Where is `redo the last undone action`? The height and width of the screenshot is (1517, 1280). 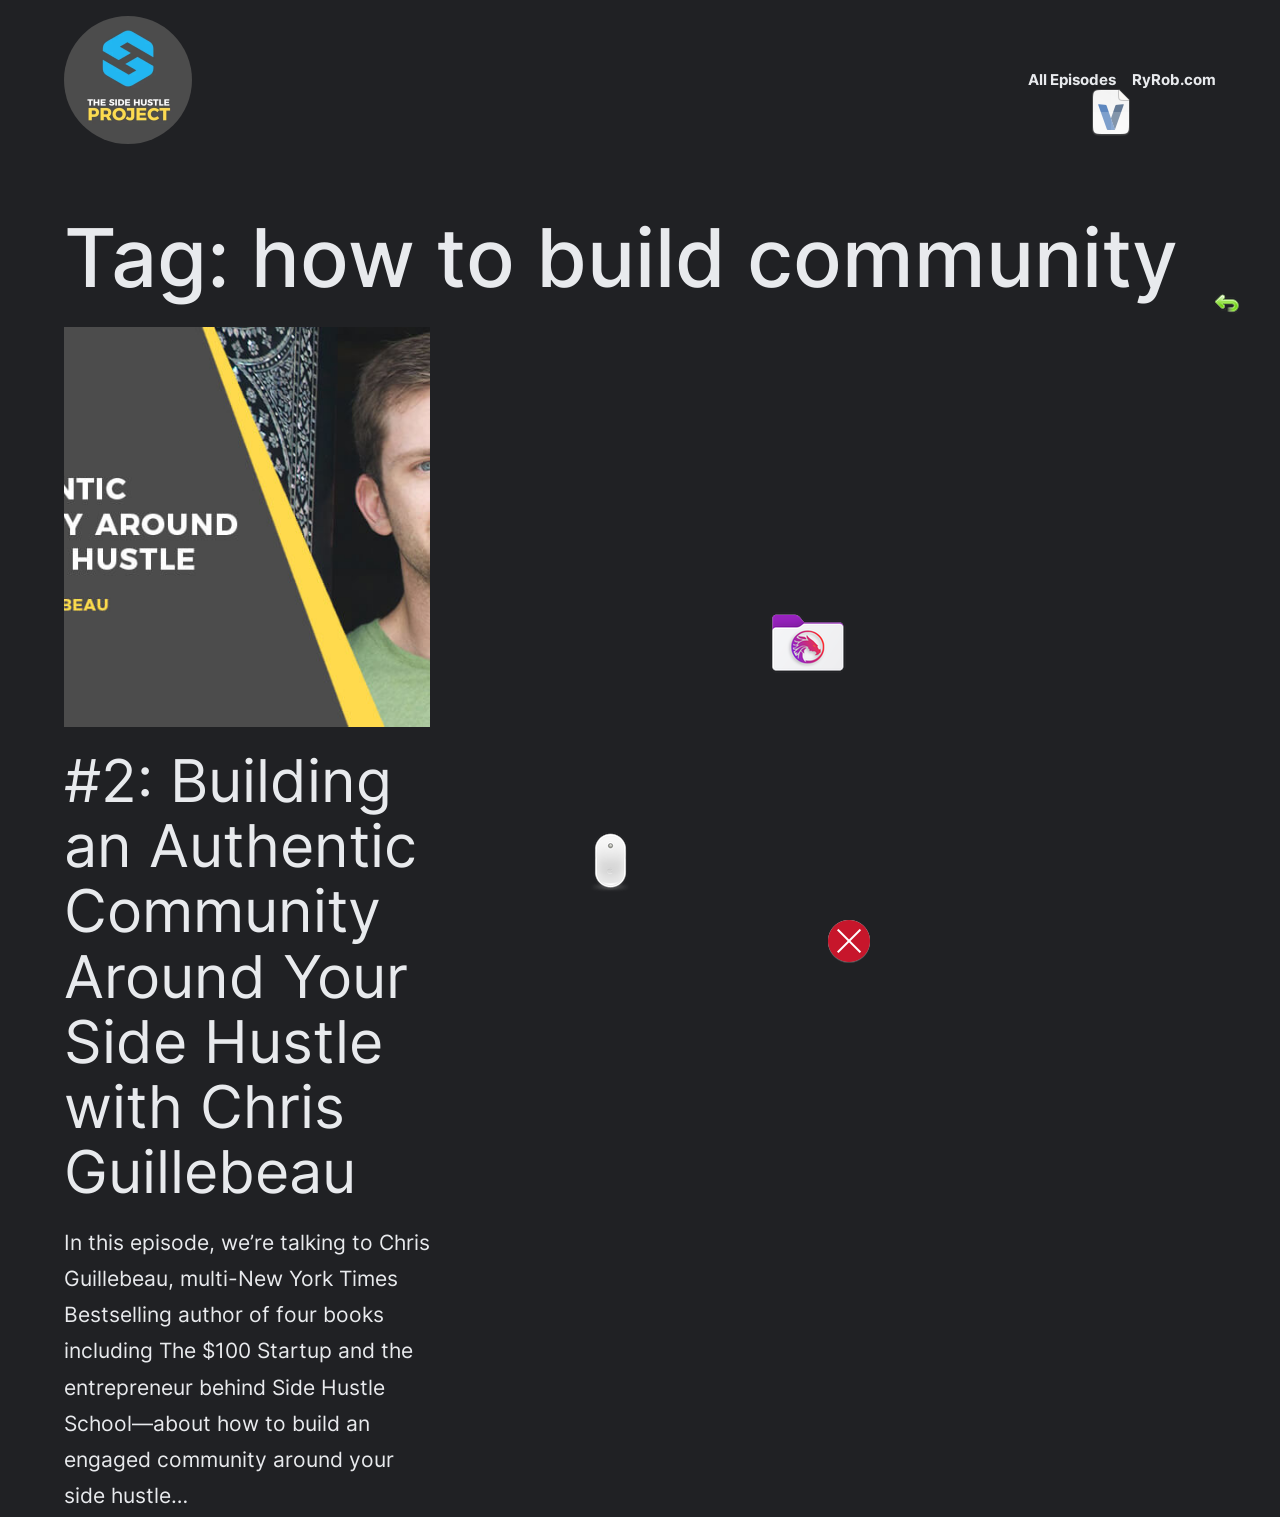 redo the last undone action is located at coordinates (1227, 302).